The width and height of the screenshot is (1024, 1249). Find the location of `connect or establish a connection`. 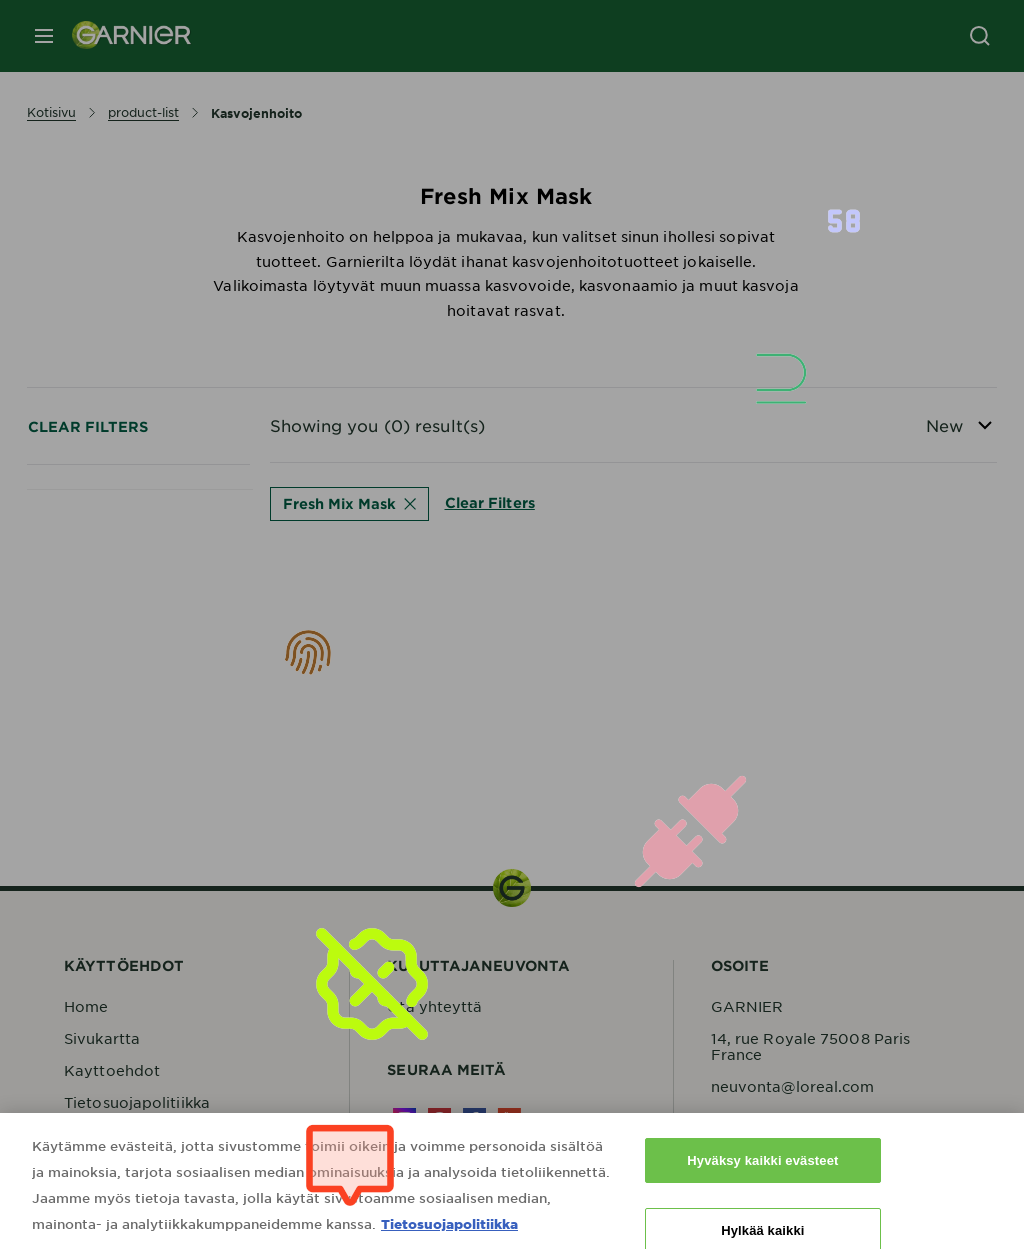

connect or establish a connection is located at coordinates (690, 831).